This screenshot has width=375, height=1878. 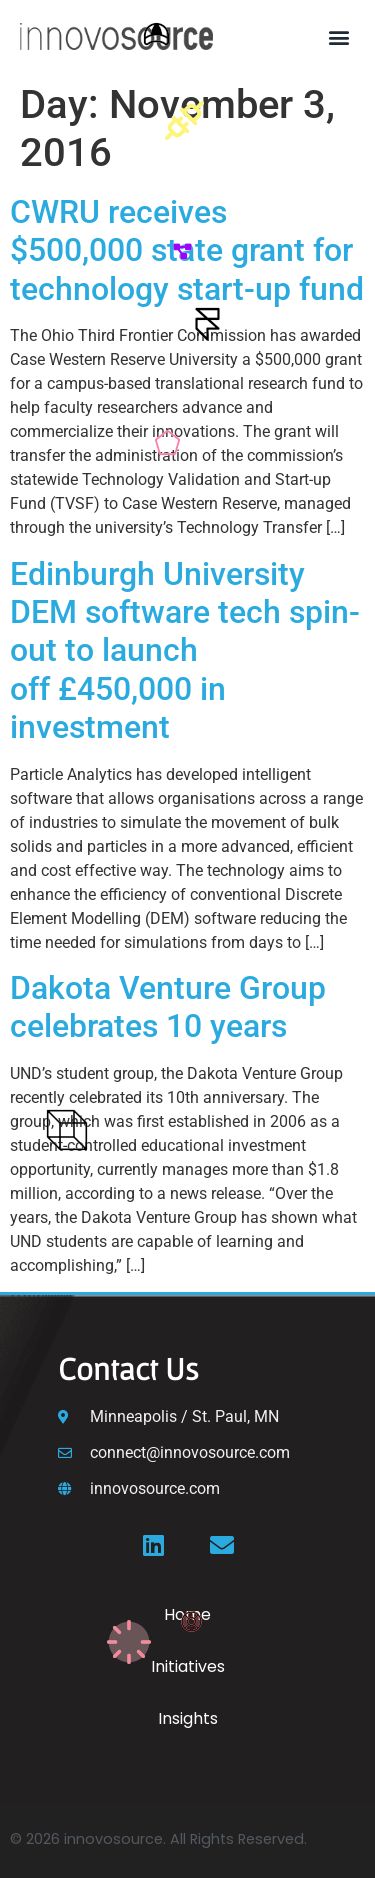 What do you see at coordinates (67, 1130) in the screenshot?
I see `view 3D model or object` at bounding box center [67, 1130].